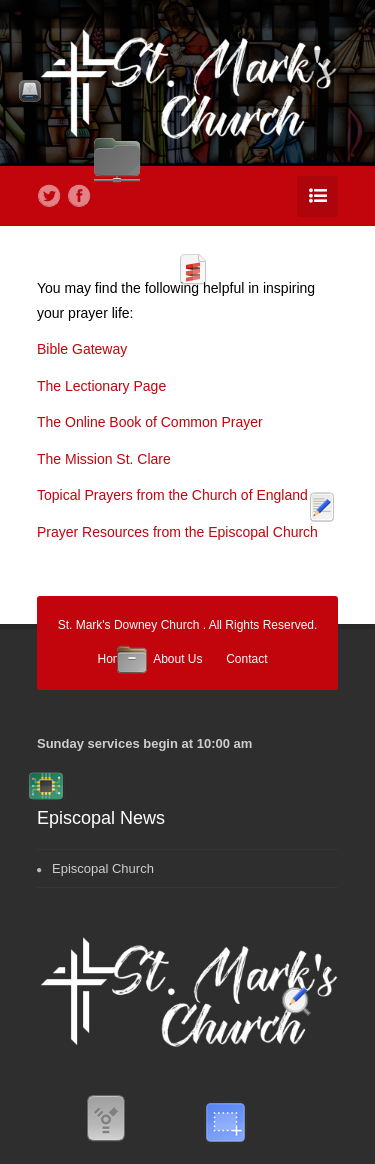 The width and height of the screenshot is (375, 1164). What do you see at coordinates (225, 1122) in the screenshot?
I see `take a screenshot` at bounding box center [225, 1122].